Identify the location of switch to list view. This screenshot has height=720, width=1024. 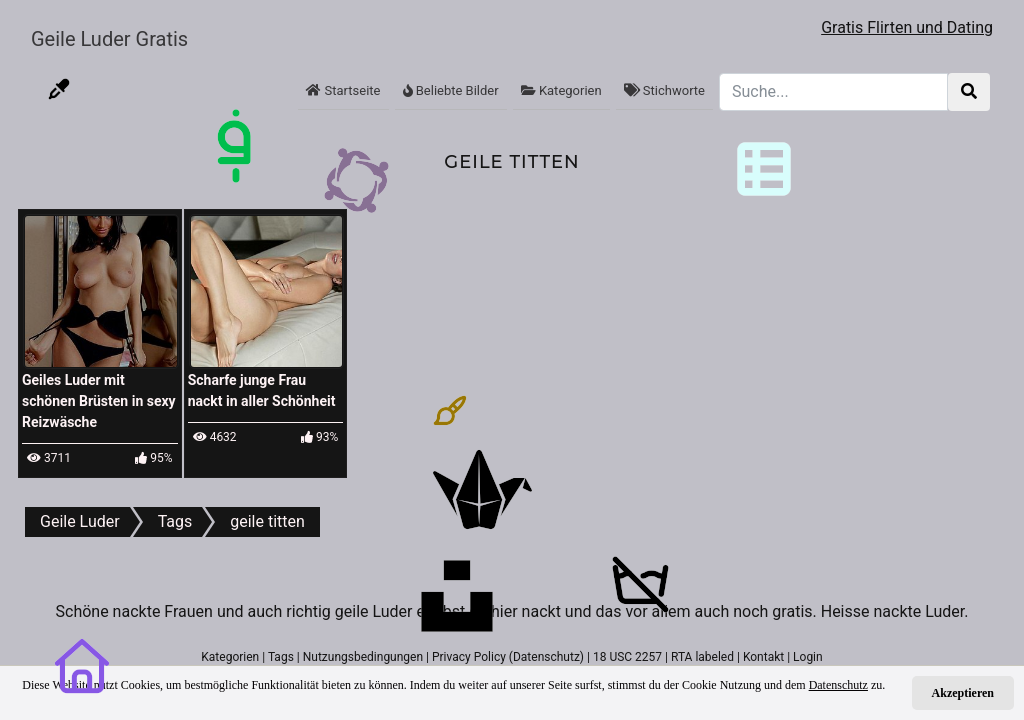
(764, 169).